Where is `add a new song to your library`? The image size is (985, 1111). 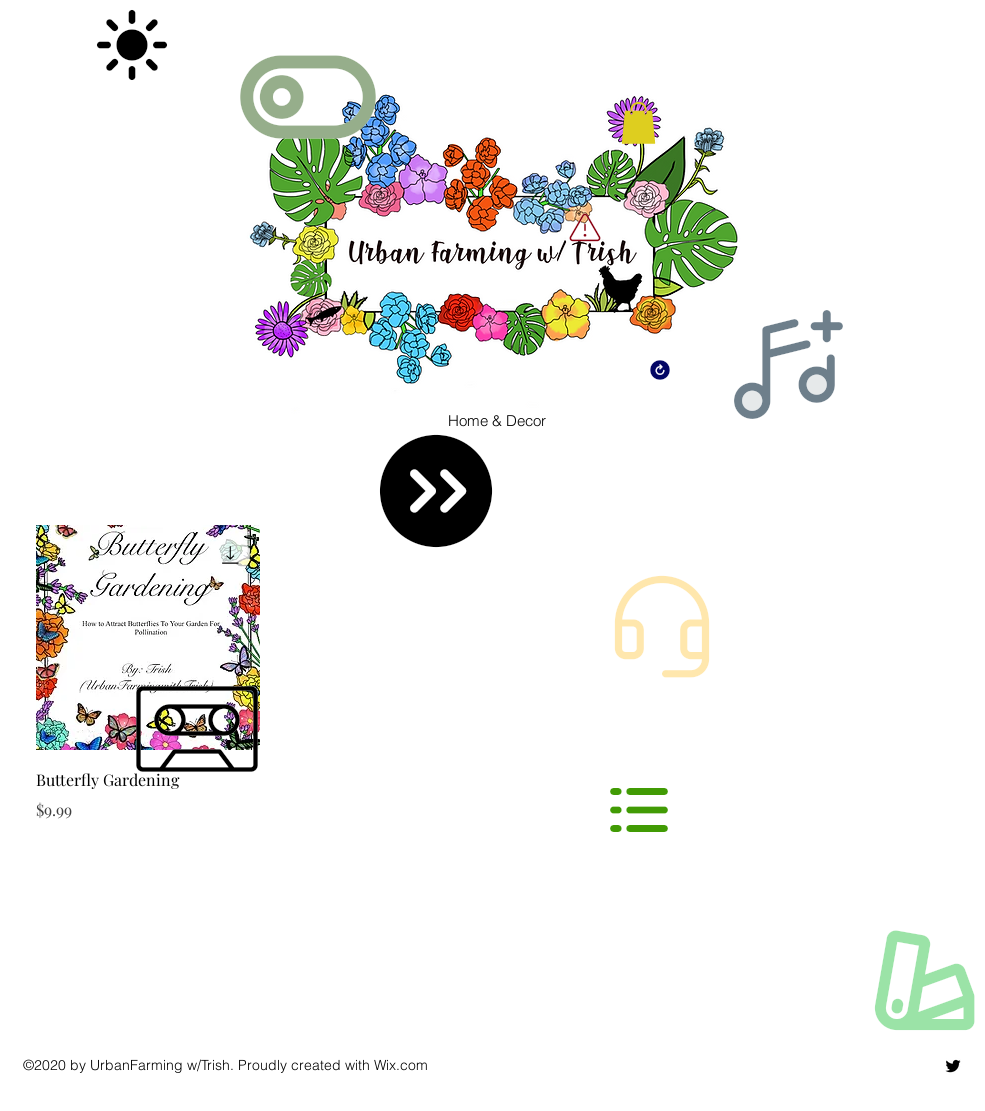
add a new song to your library is located at coordinates (790, 366).